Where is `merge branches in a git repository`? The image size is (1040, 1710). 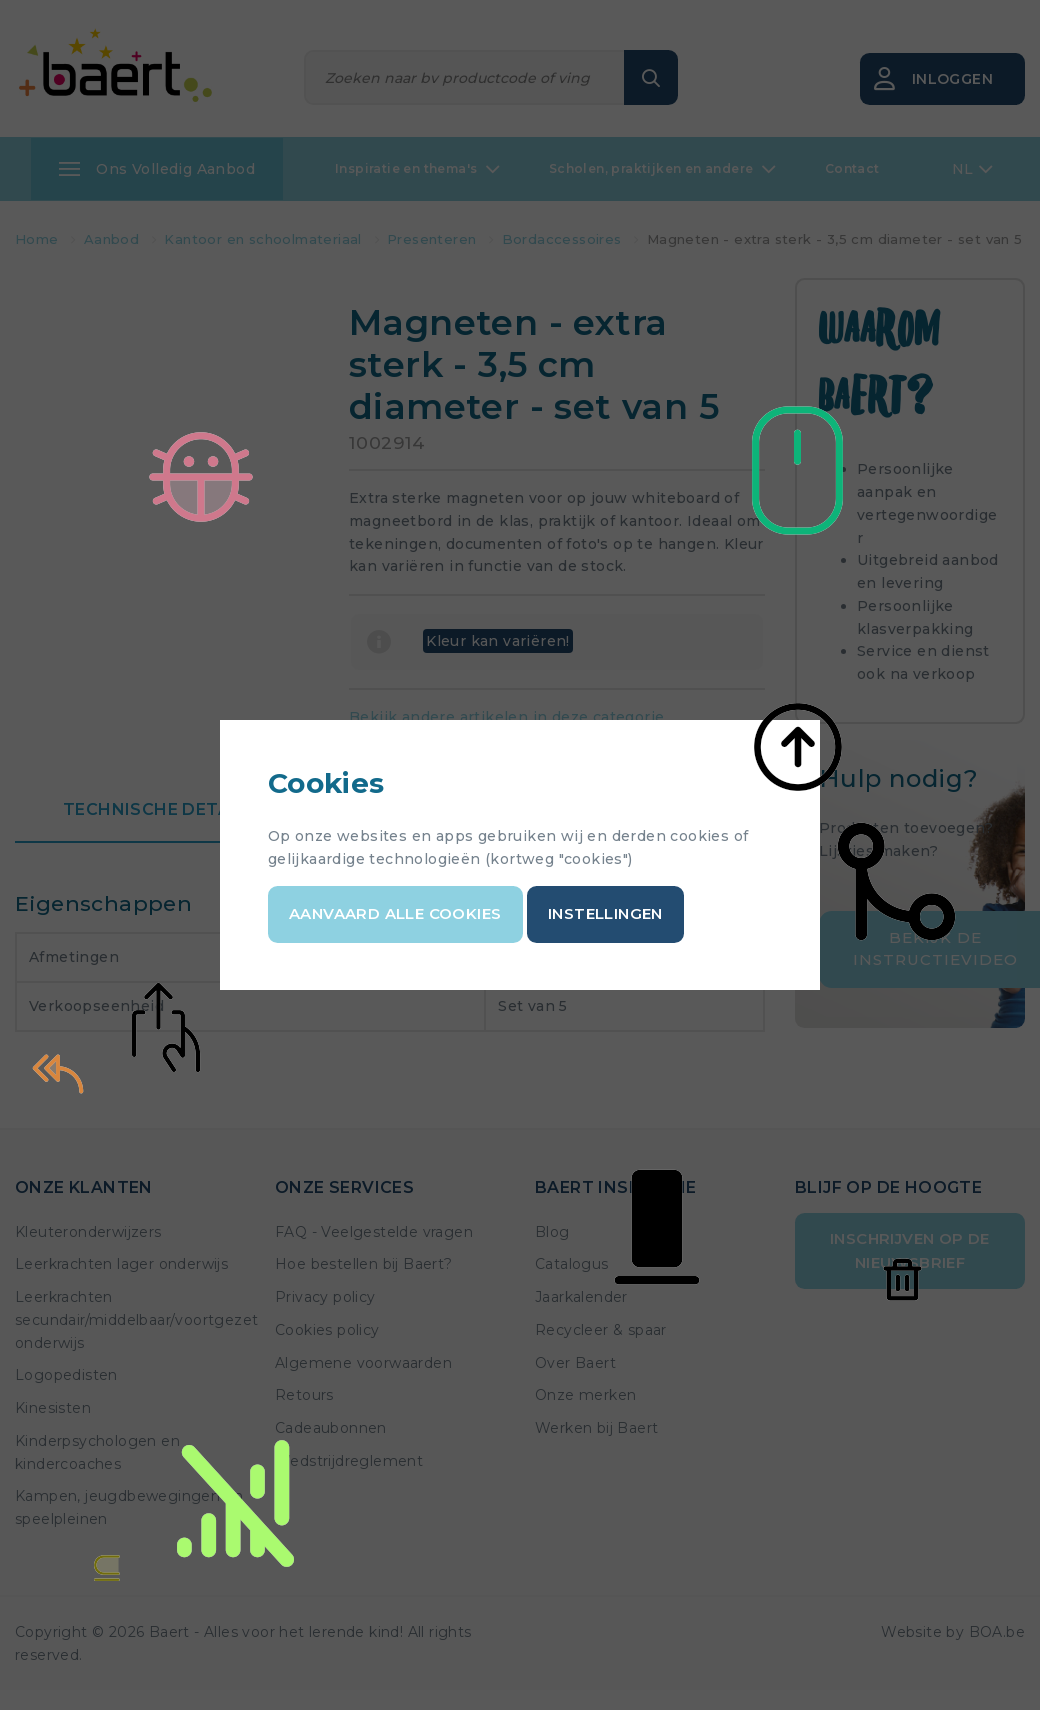
merge branches in a git repository is located at coordinates (896, 881).